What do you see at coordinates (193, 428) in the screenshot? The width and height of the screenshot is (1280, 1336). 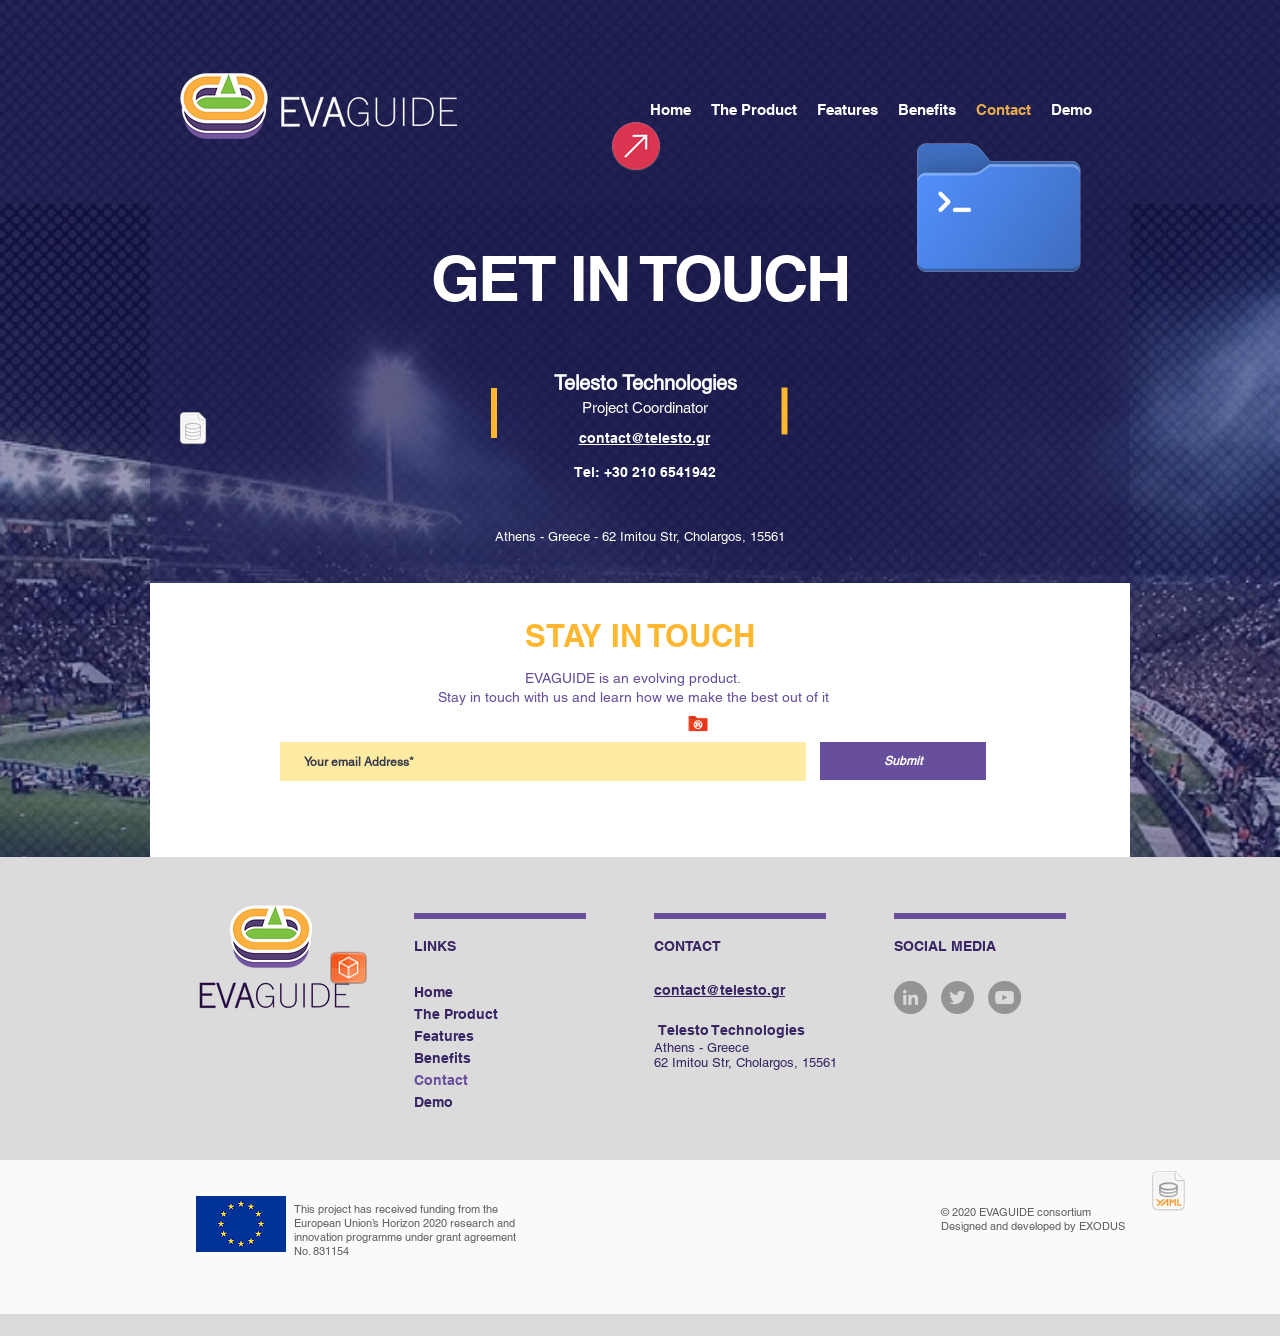 I see `open a SQL database file` at bounding box center [193, 428].